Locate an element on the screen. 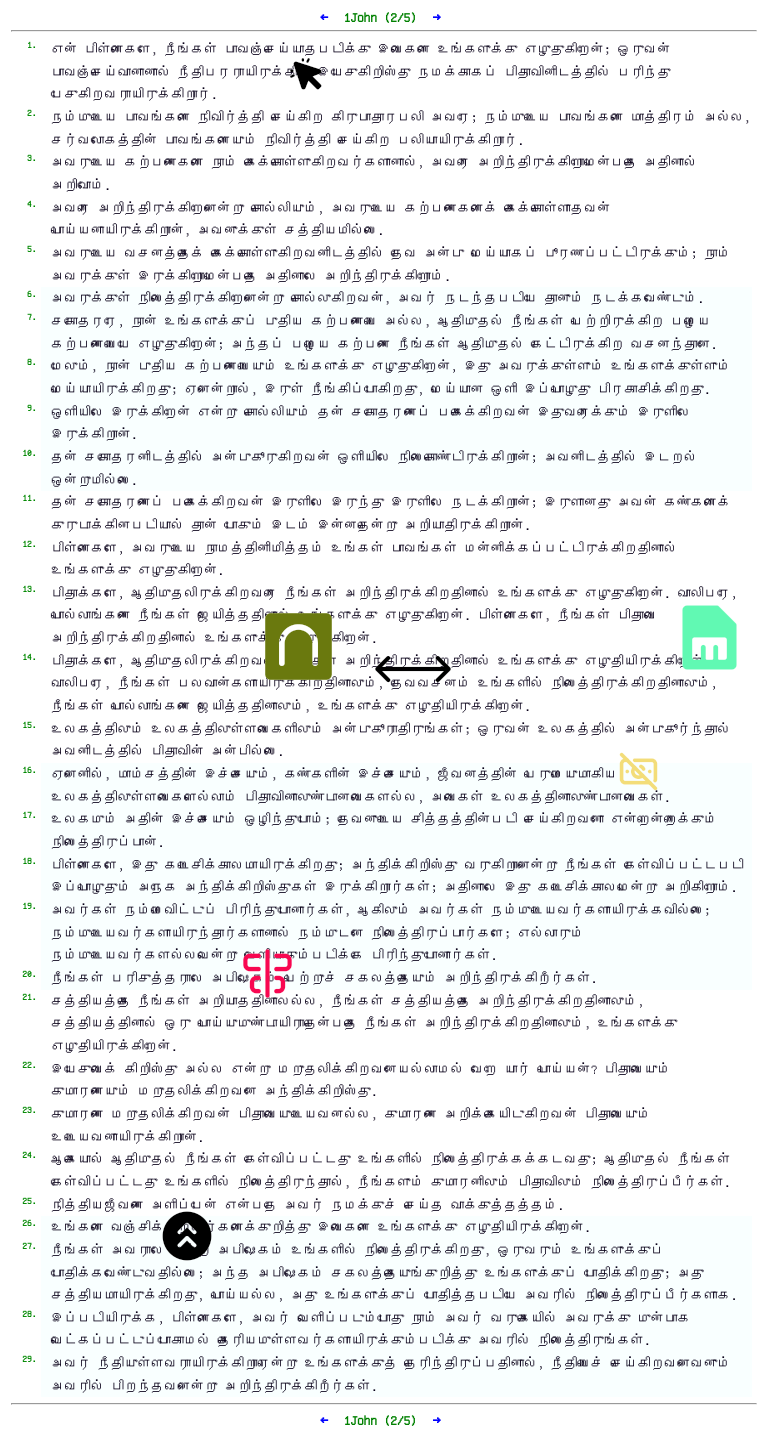  align objects to vertical center is located at coordinates (267, 973).